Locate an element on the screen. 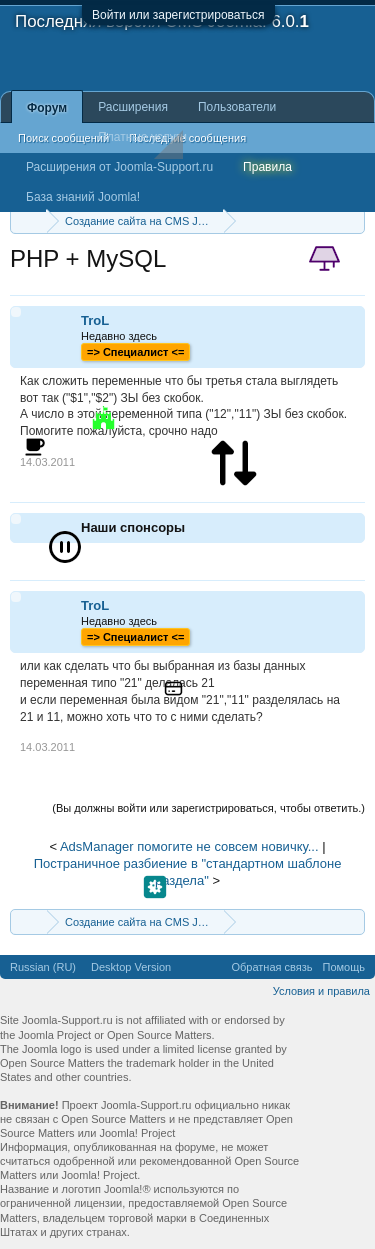 The height and width of the screenshot is (1249, 375). indicates virus or malware detected is located at coordinates (155, 887).